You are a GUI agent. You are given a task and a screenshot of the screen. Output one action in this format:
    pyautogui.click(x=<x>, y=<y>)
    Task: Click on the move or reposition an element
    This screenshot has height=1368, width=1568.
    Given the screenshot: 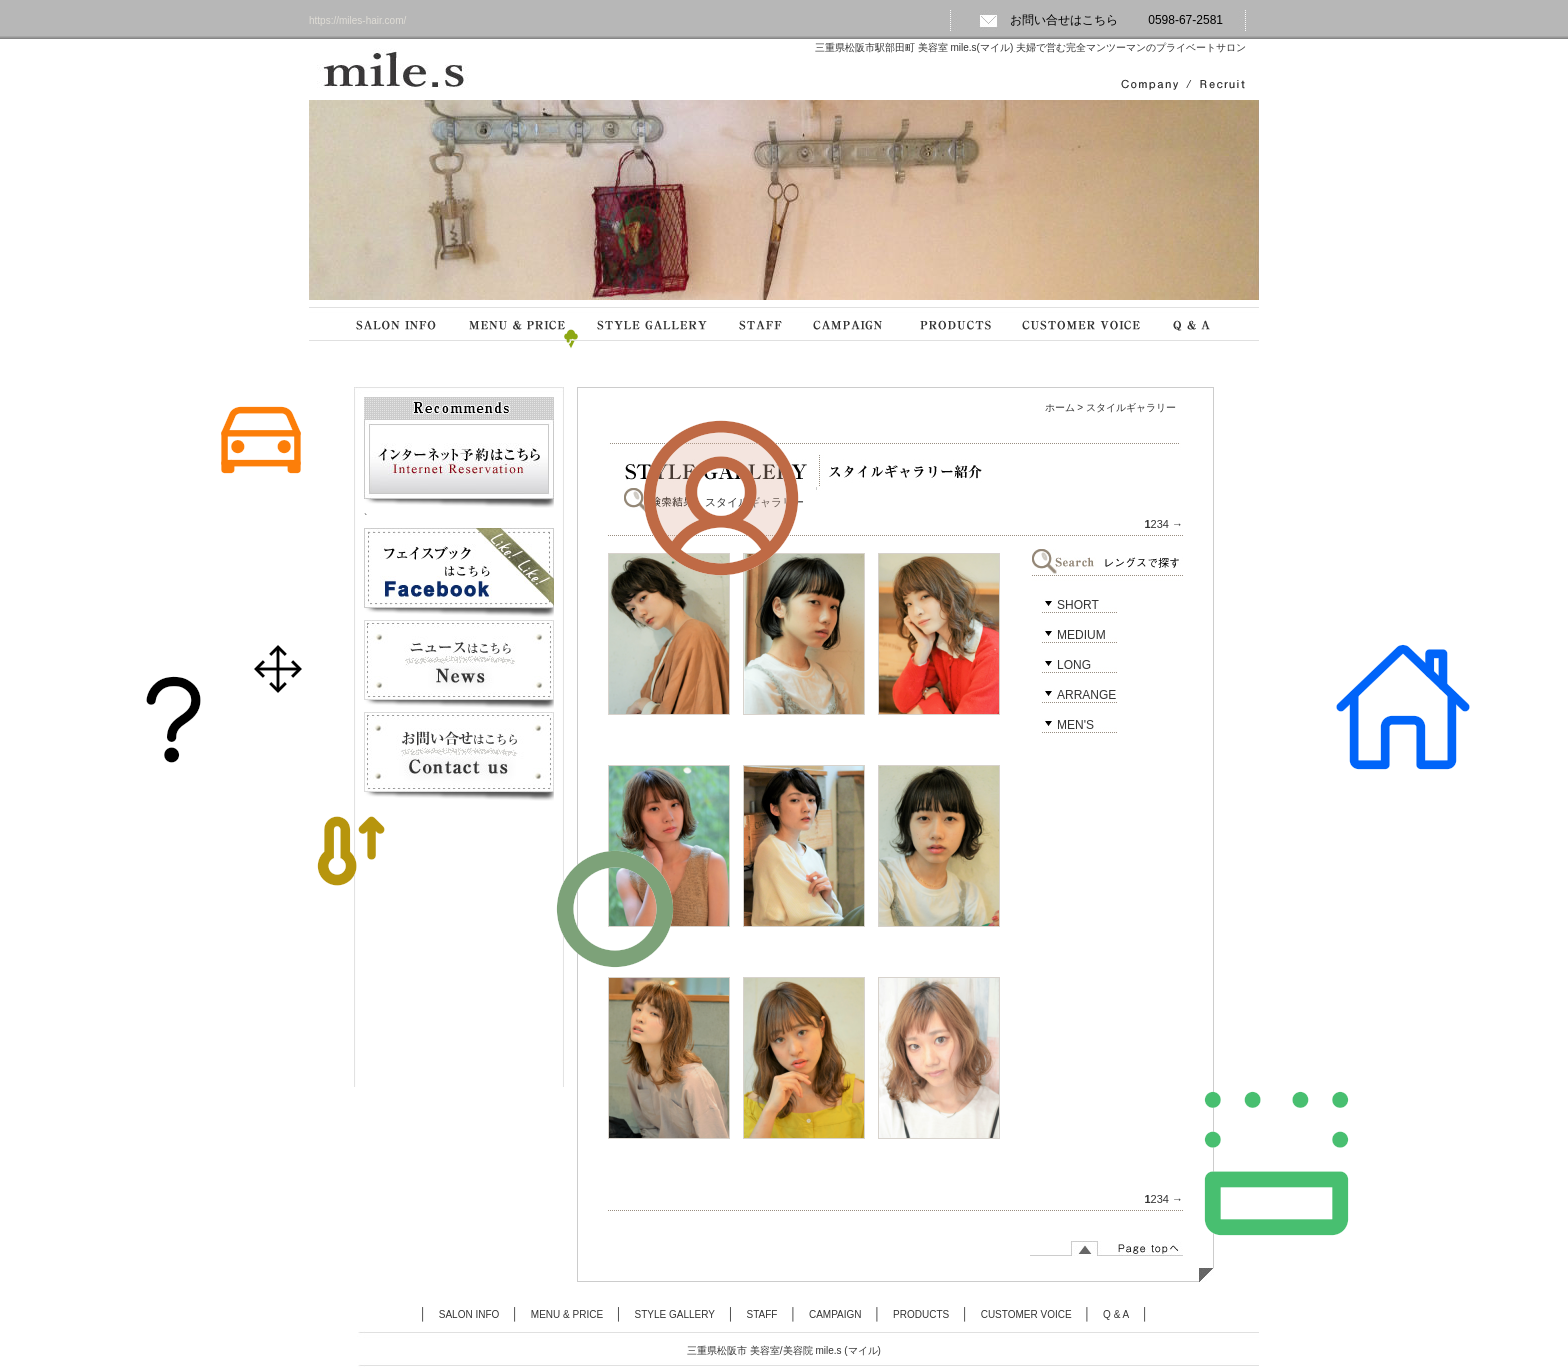 What is the action you would take?
    pyautogui.click(x=278, y=669)
    